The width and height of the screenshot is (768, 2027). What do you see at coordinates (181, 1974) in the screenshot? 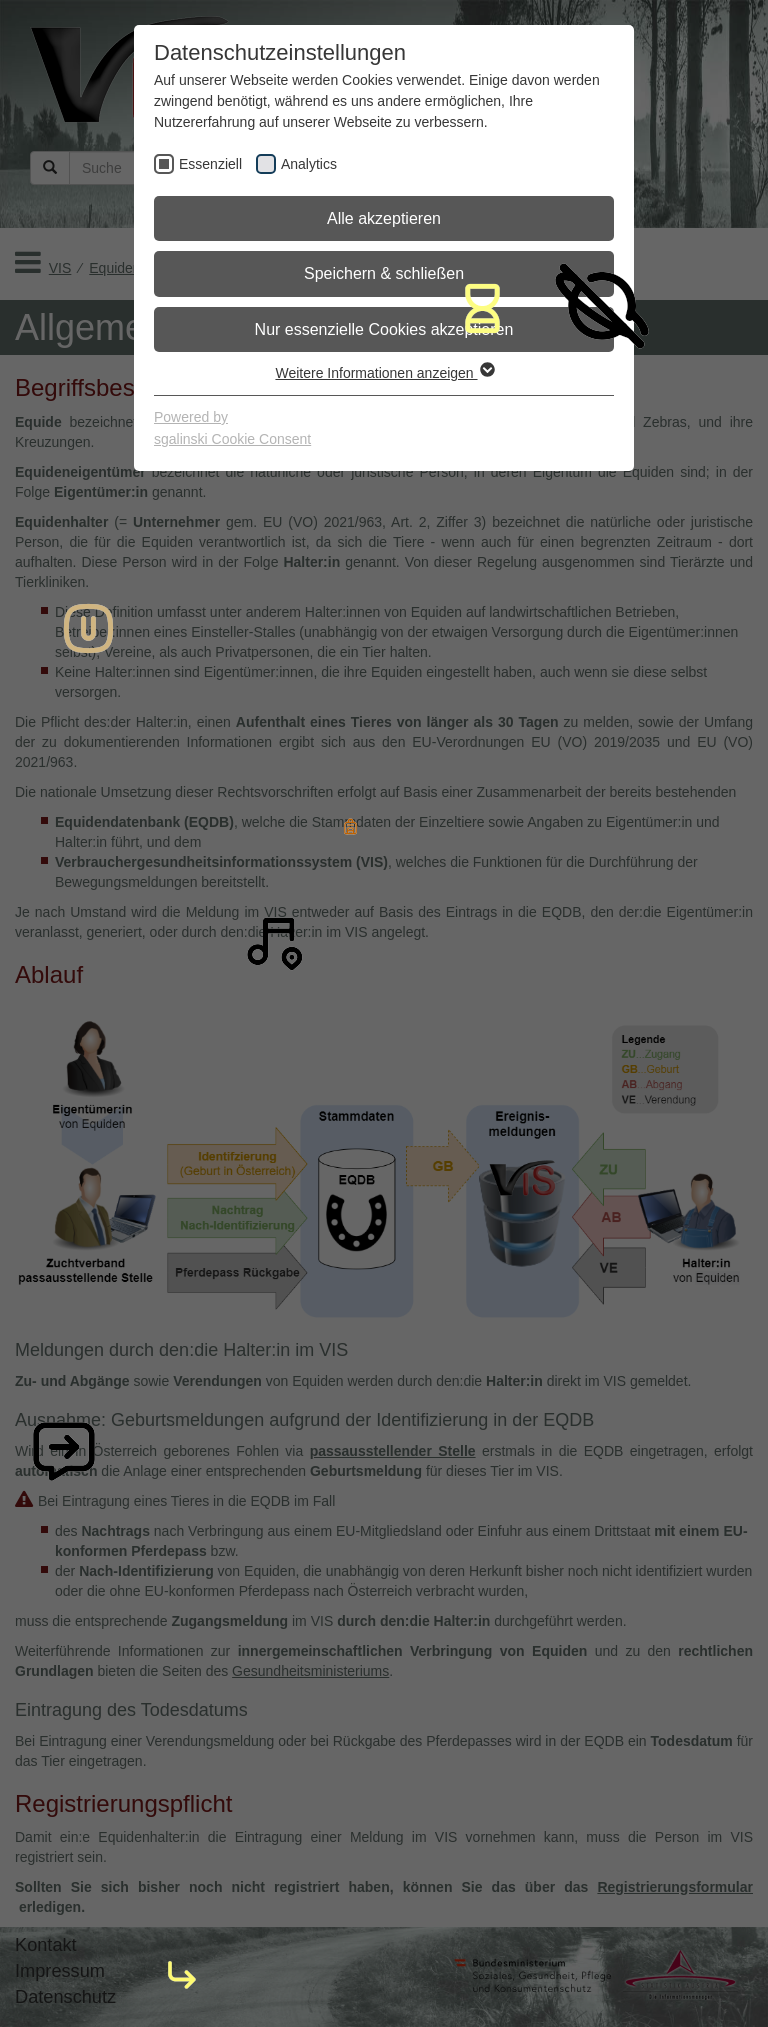
I see `reply to a message or comment` at bounding box center [181, 1974].